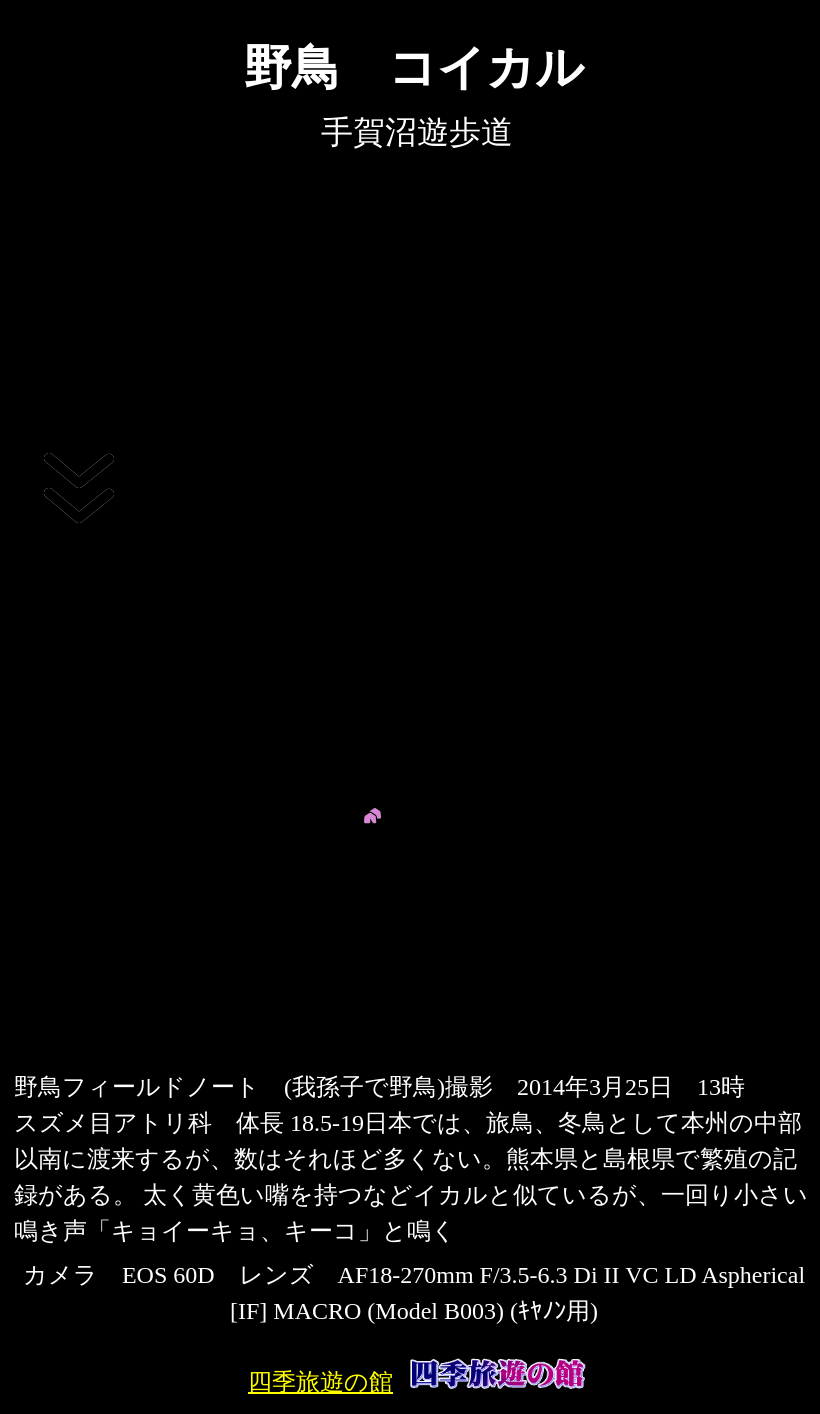 The image size is (820, 1414). I want to click on expand content or show more items, so click(79, 488).